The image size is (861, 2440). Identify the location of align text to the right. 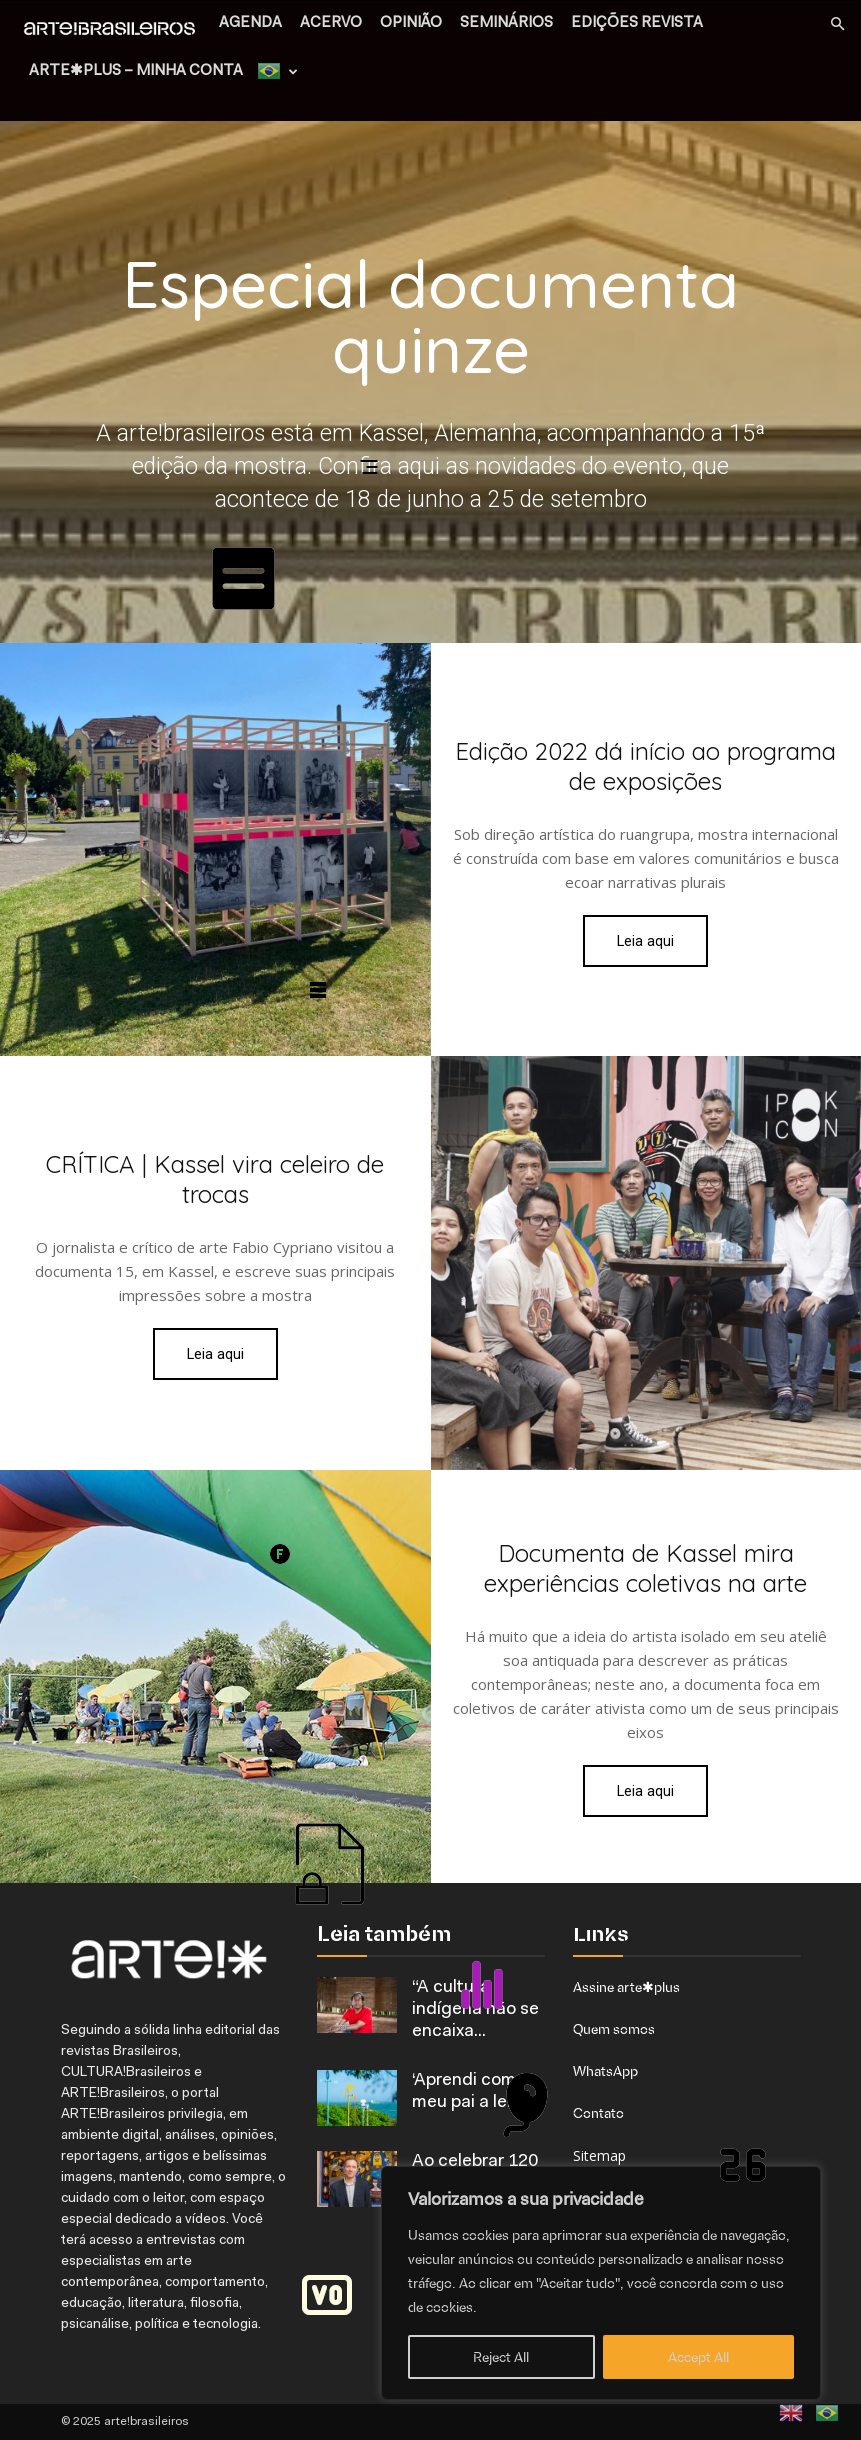
(369, 467).